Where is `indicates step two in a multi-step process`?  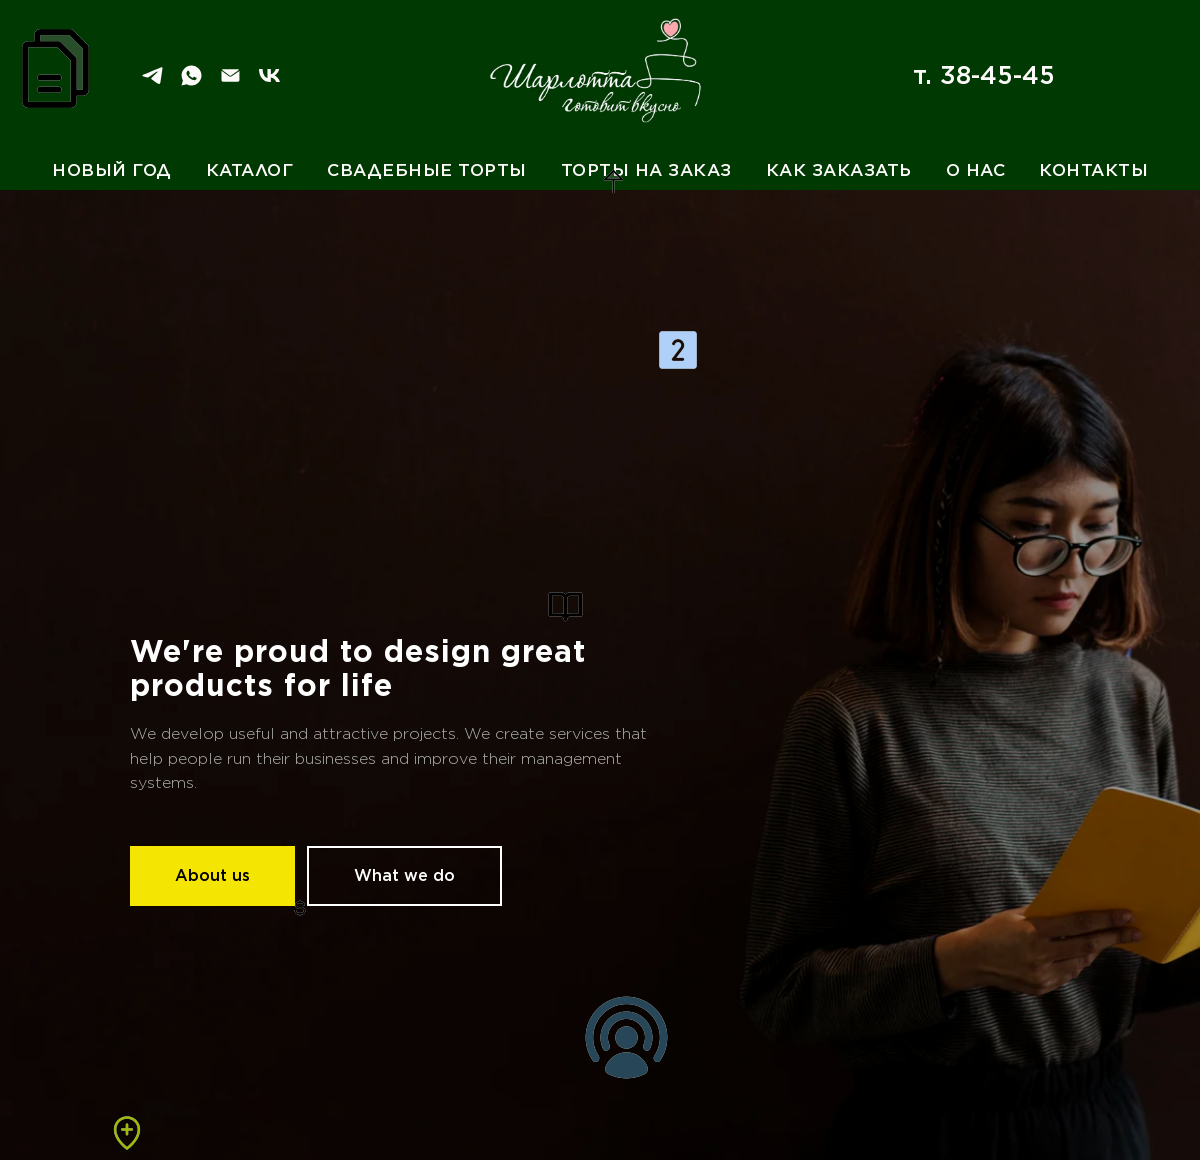
indicates step two in a multi-step process is located at coordinates (678, 350).